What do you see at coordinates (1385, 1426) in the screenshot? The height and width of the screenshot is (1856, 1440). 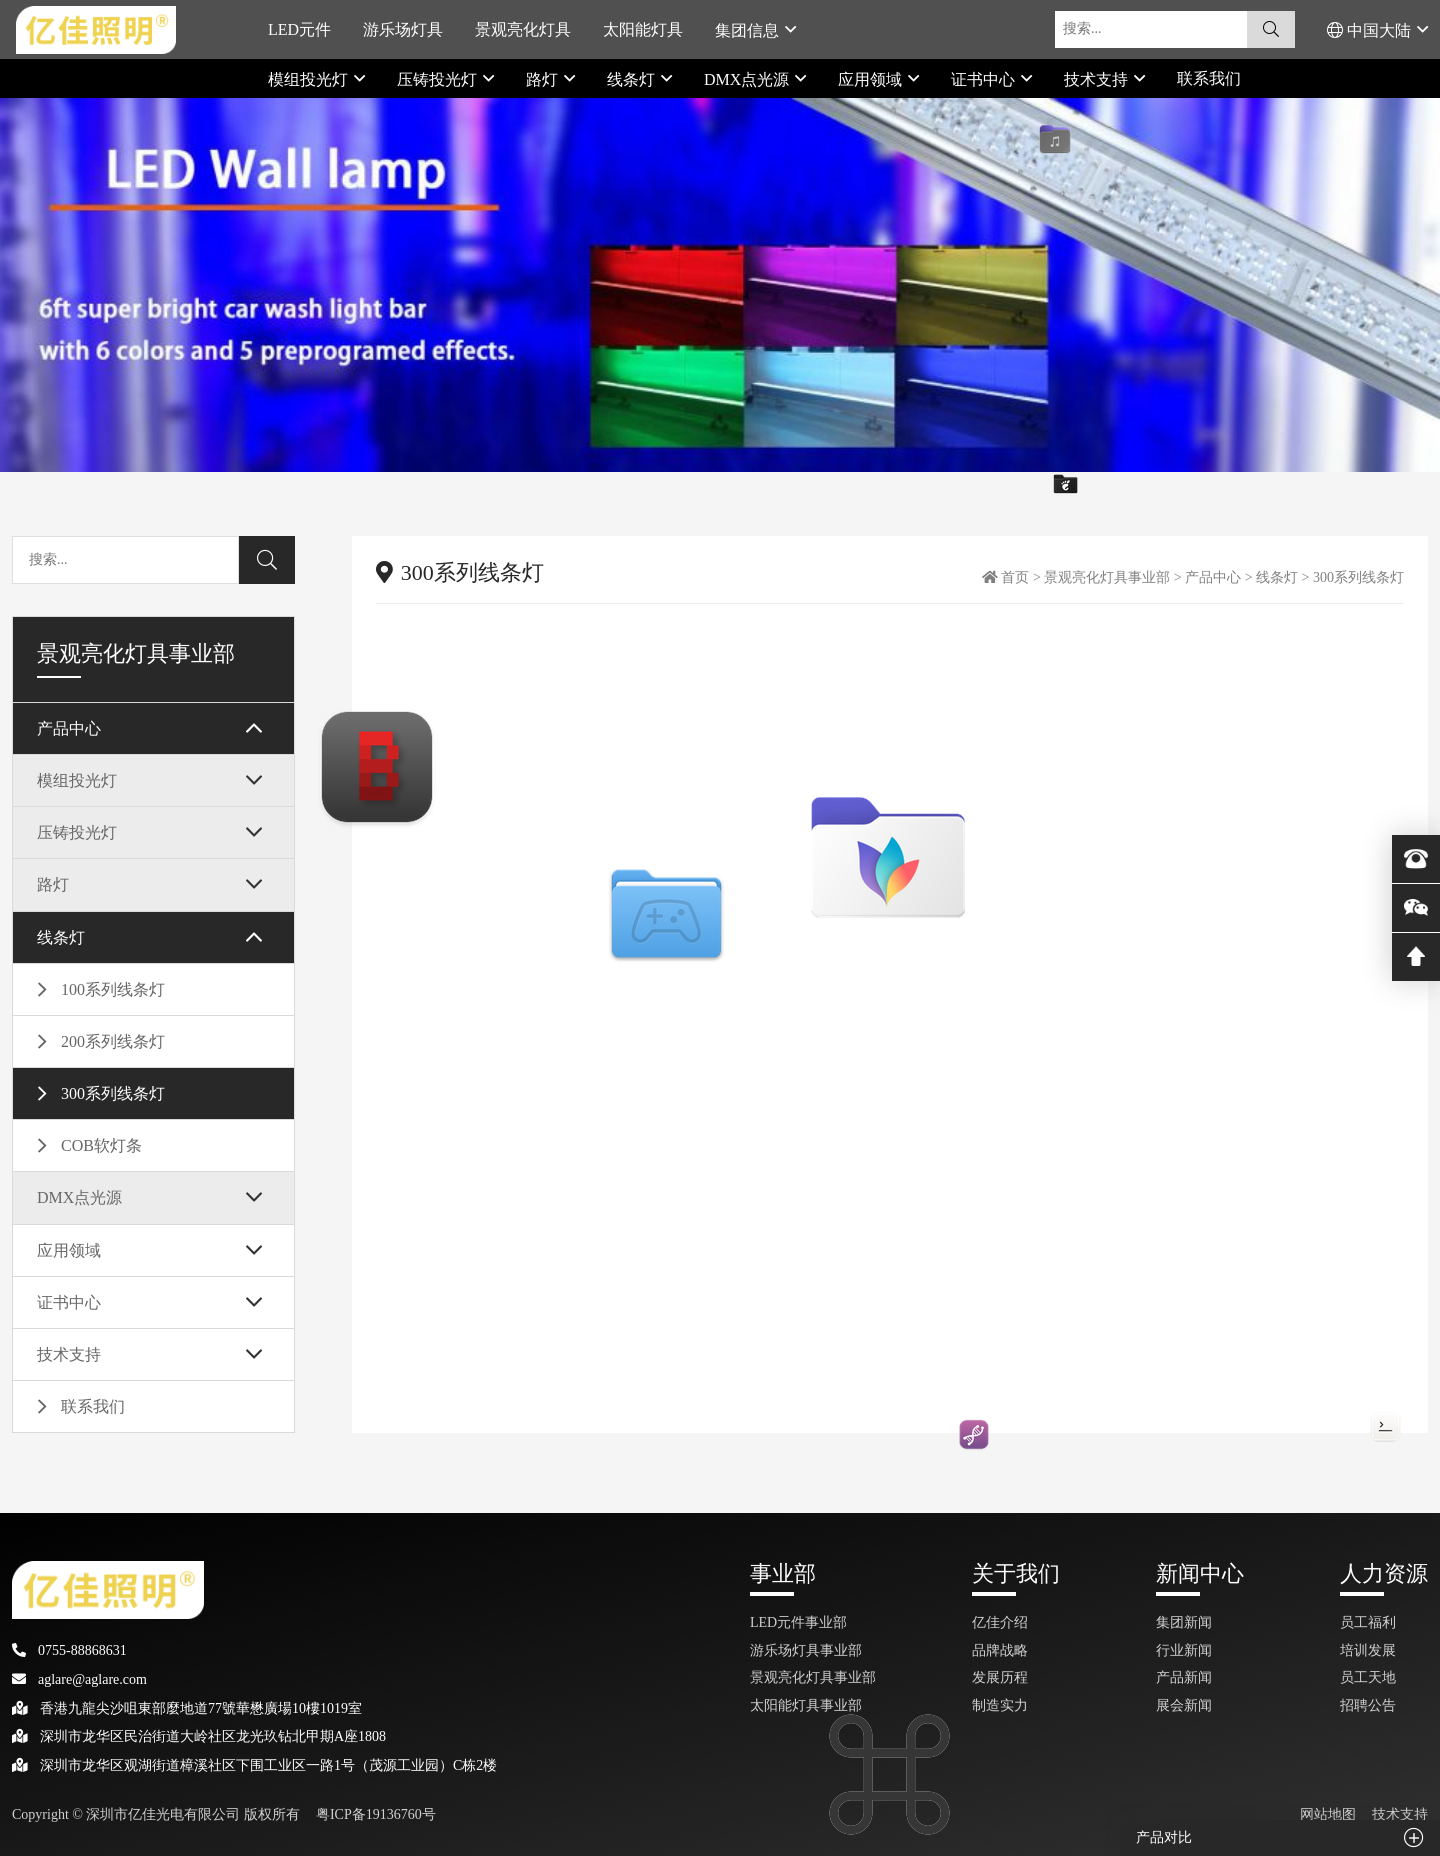 I see `open terminal or command line interface` at bounding box center [1385, 1426].